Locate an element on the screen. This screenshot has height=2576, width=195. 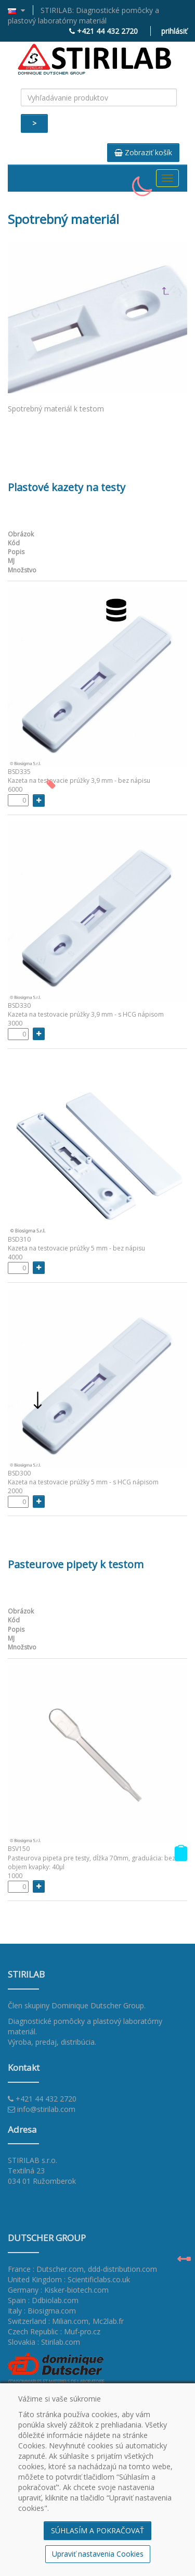
add a tag or label to an item is located at coordinates (51, 784).